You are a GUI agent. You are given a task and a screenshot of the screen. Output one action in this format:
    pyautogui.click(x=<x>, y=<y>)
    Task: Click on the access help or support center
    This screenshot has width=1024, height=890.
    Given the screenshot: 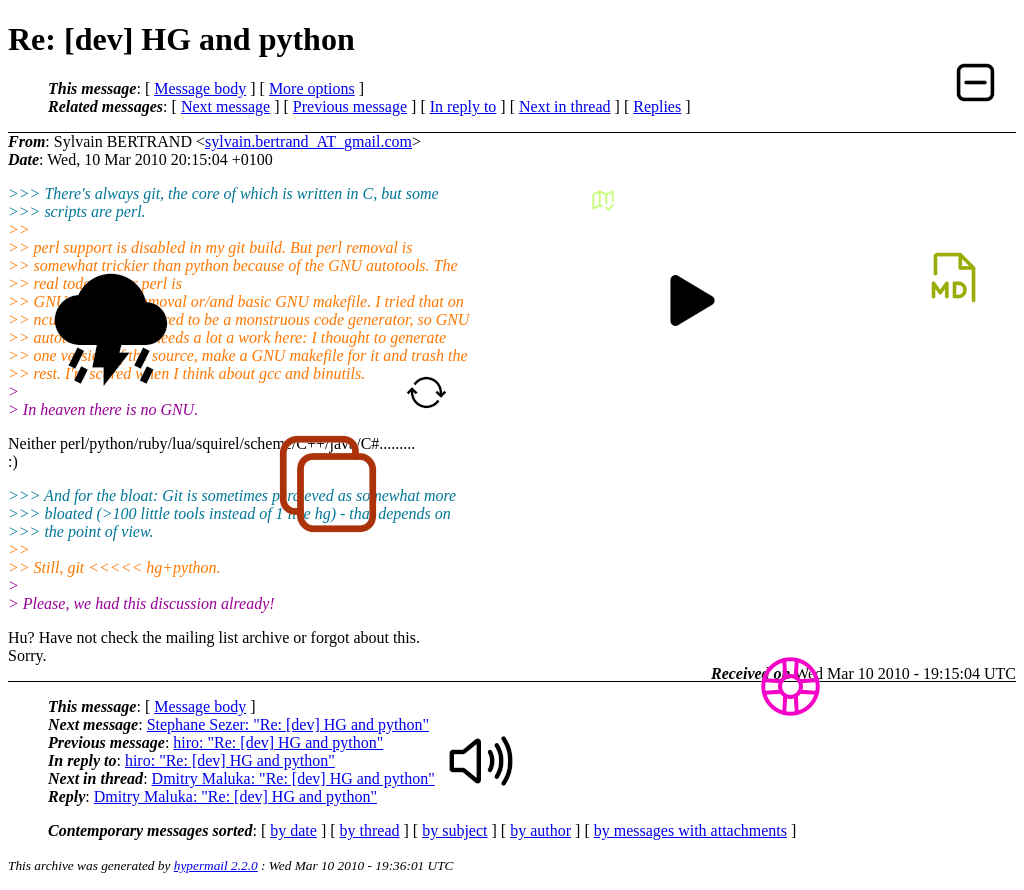 What is the action you would take?
    pyautogui.click(x=790, y=686)
    